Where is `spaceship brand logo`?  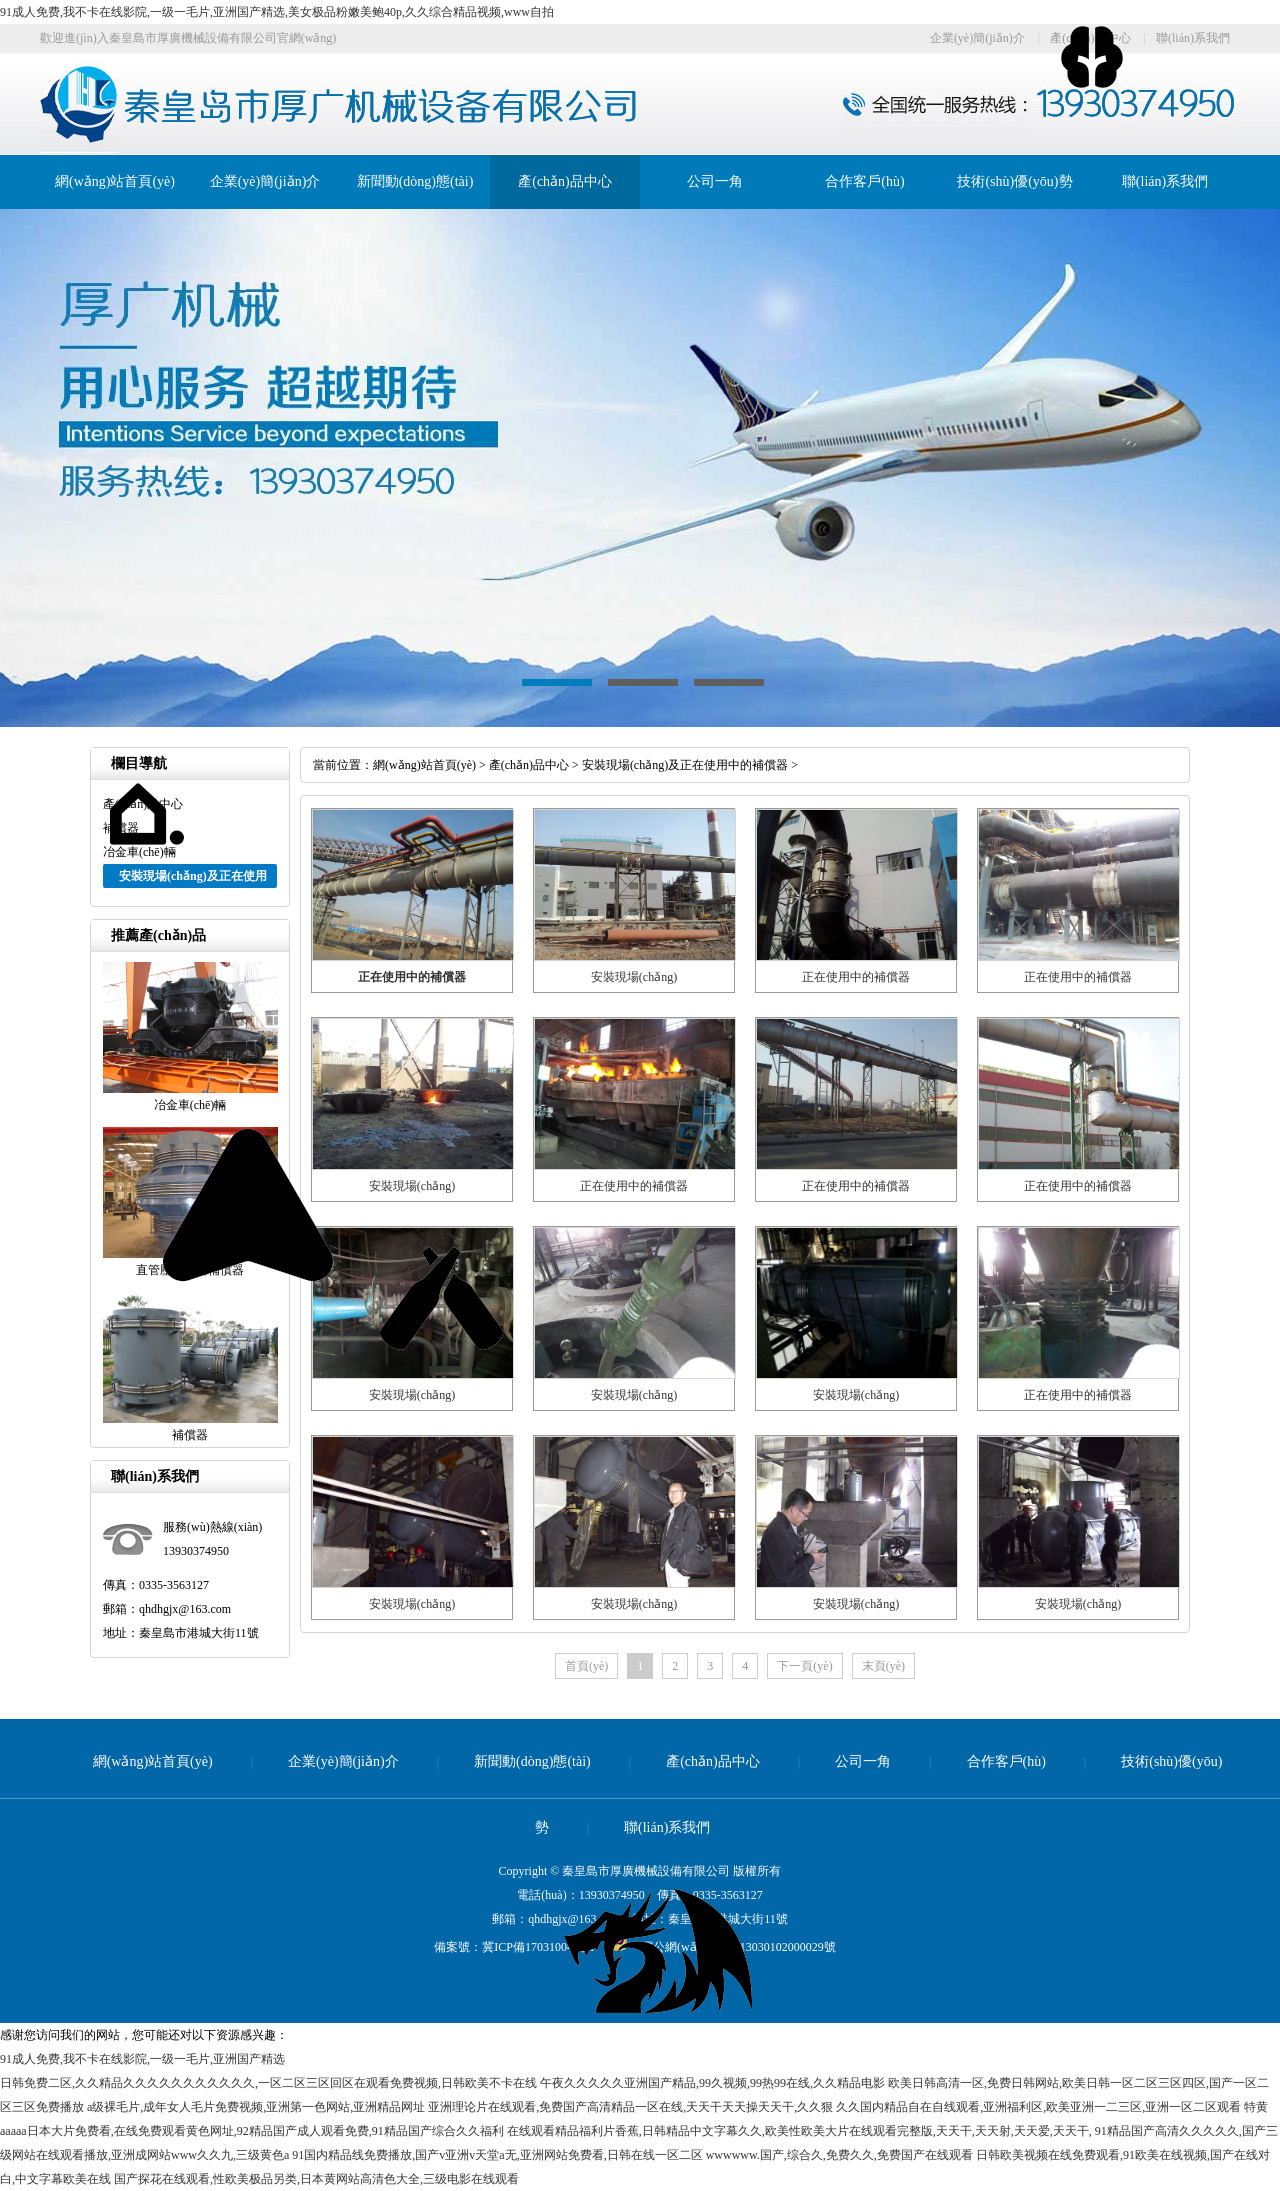
spaceship brand logo is located at coordinates (248, 1205).